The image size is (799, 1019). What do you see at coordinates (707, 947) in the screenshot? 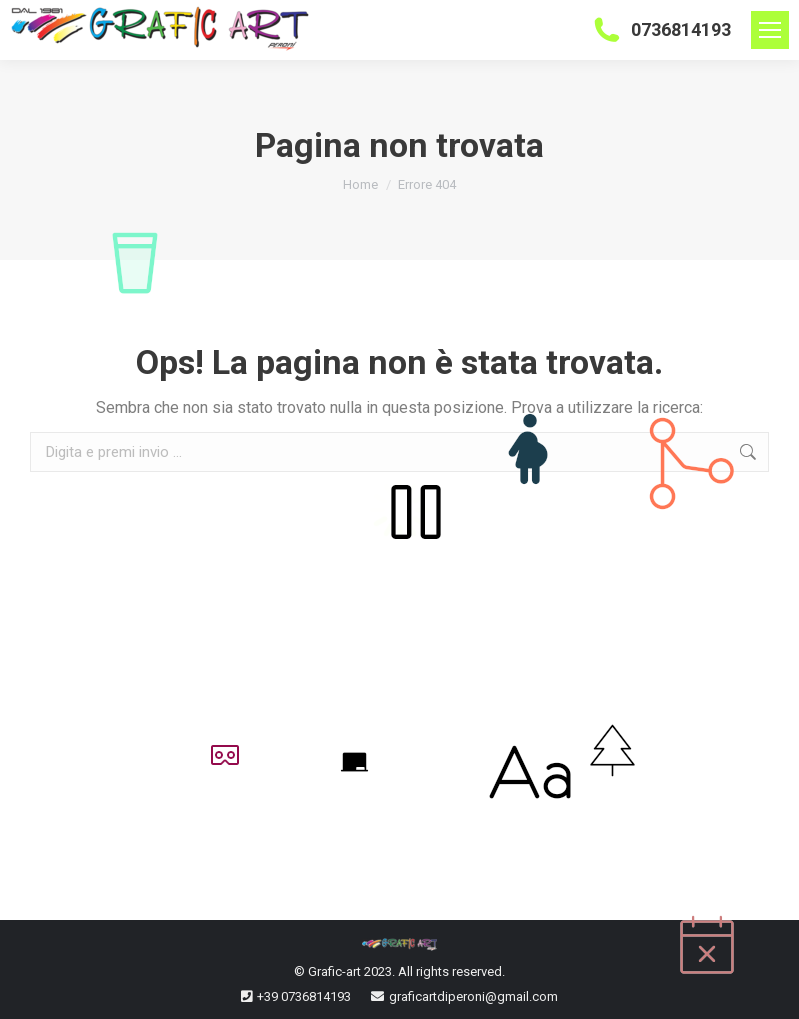
I see `cancel or delete an event` at bounding box center [707, 947].